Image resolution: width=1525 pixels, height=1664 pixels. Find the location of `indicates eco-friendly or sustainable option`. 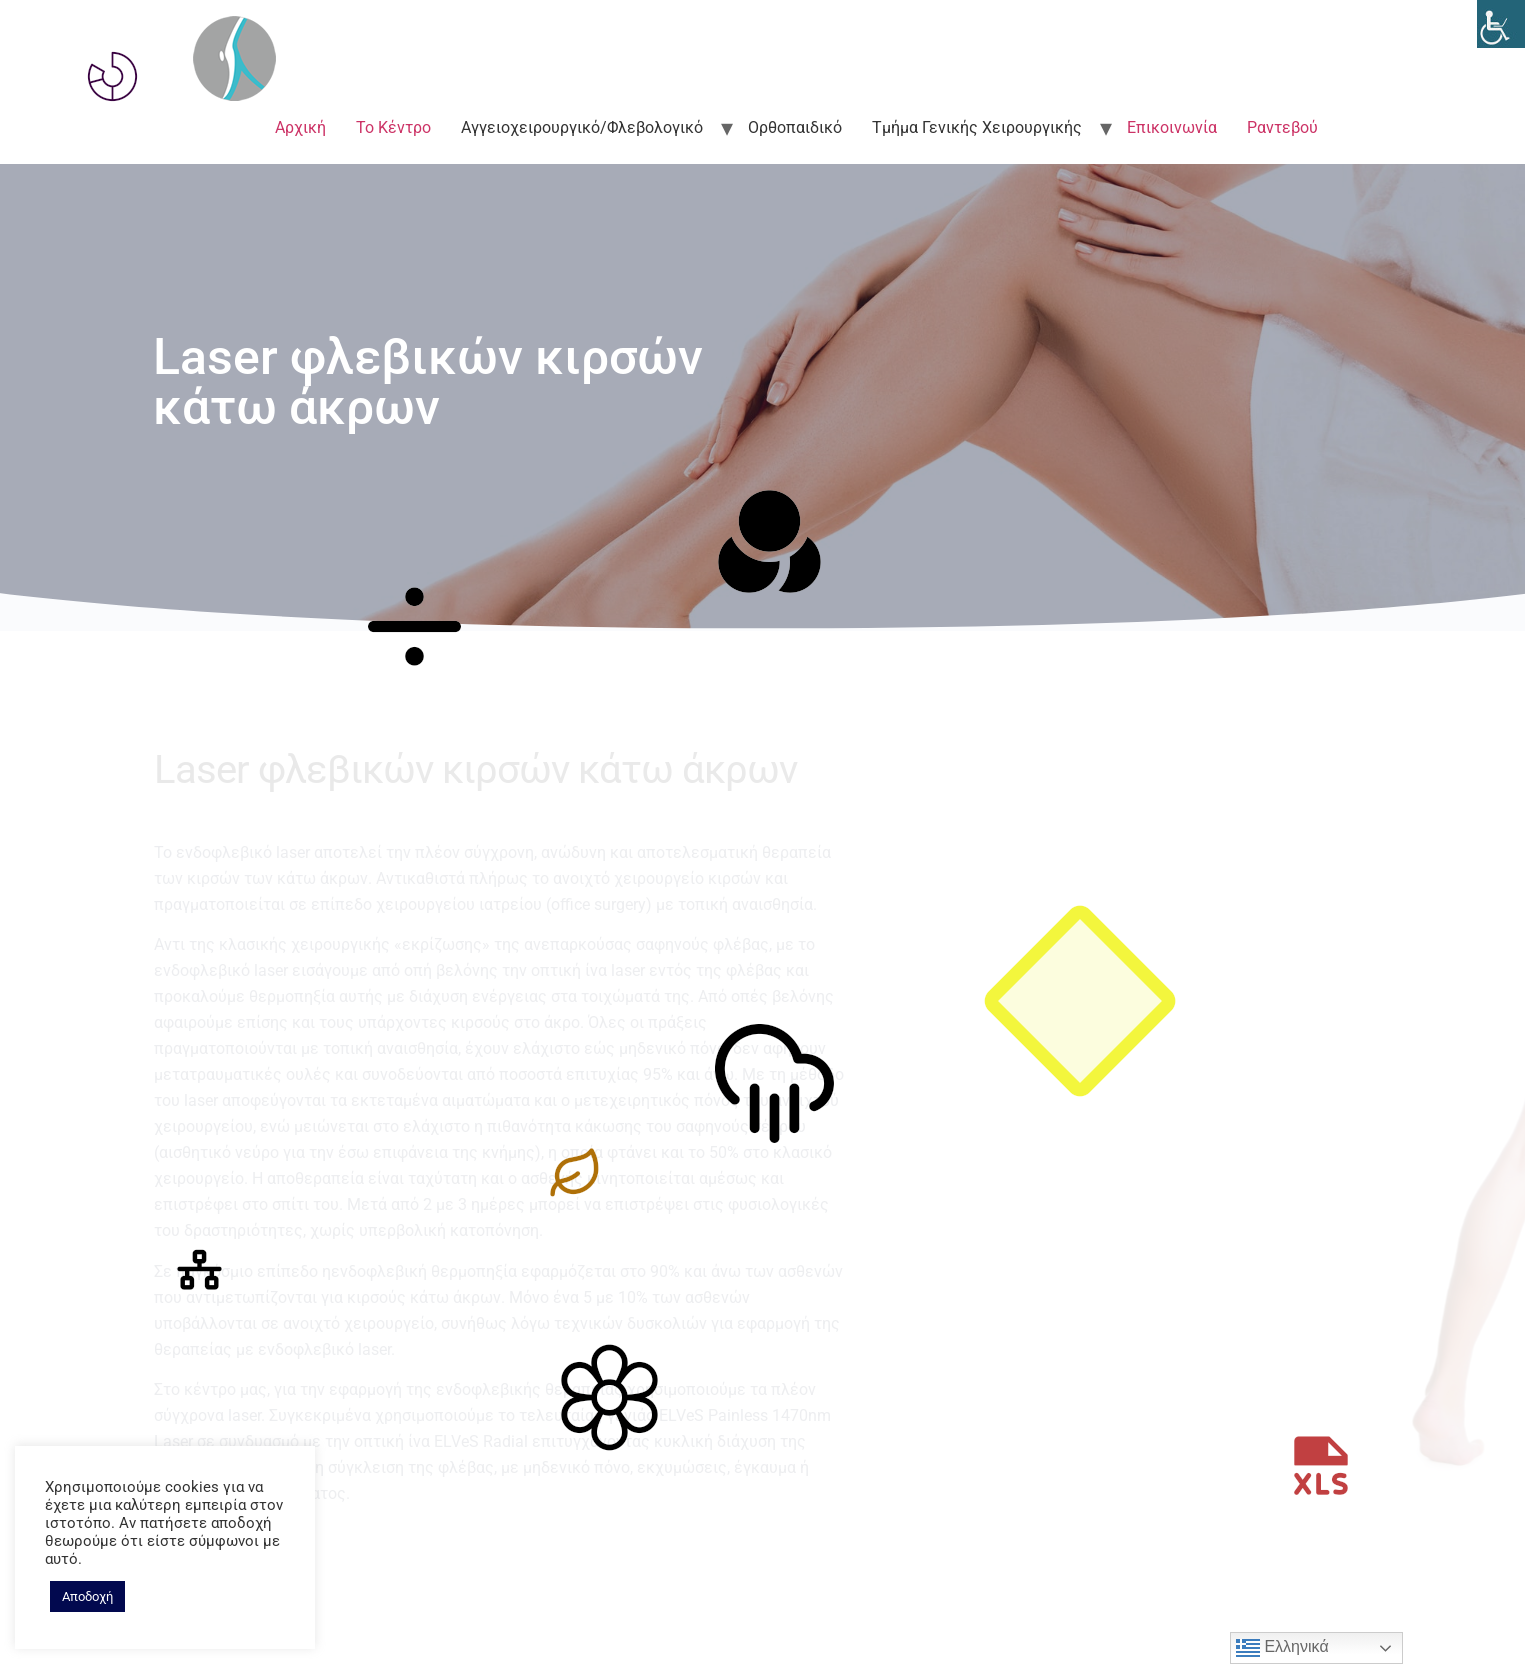

indicates eco-friendly or sustainable option is located at coordinates (575, 1173).